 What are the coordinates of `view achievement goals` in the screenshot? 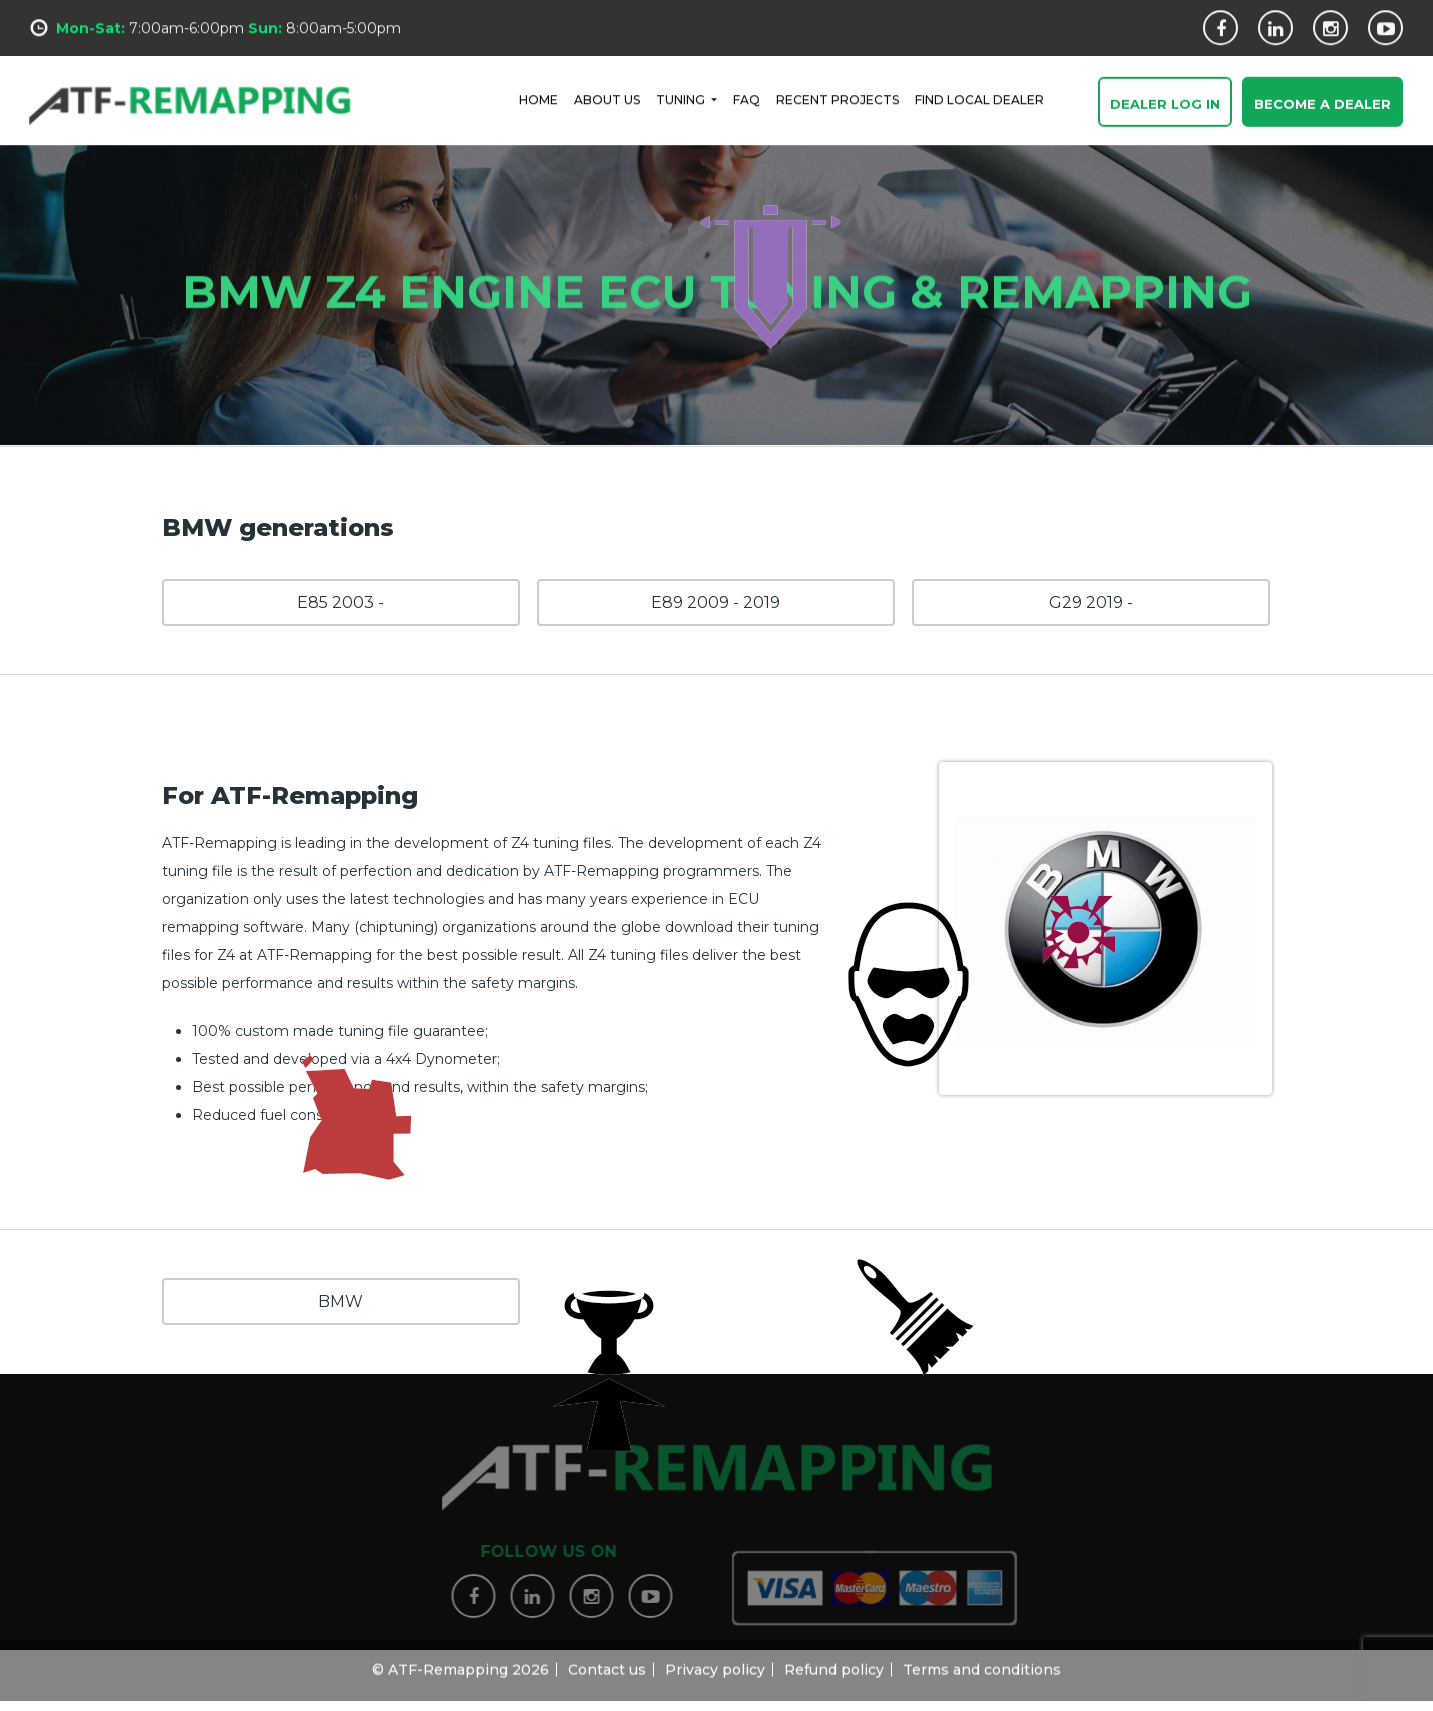 It's located at (609, 1371).